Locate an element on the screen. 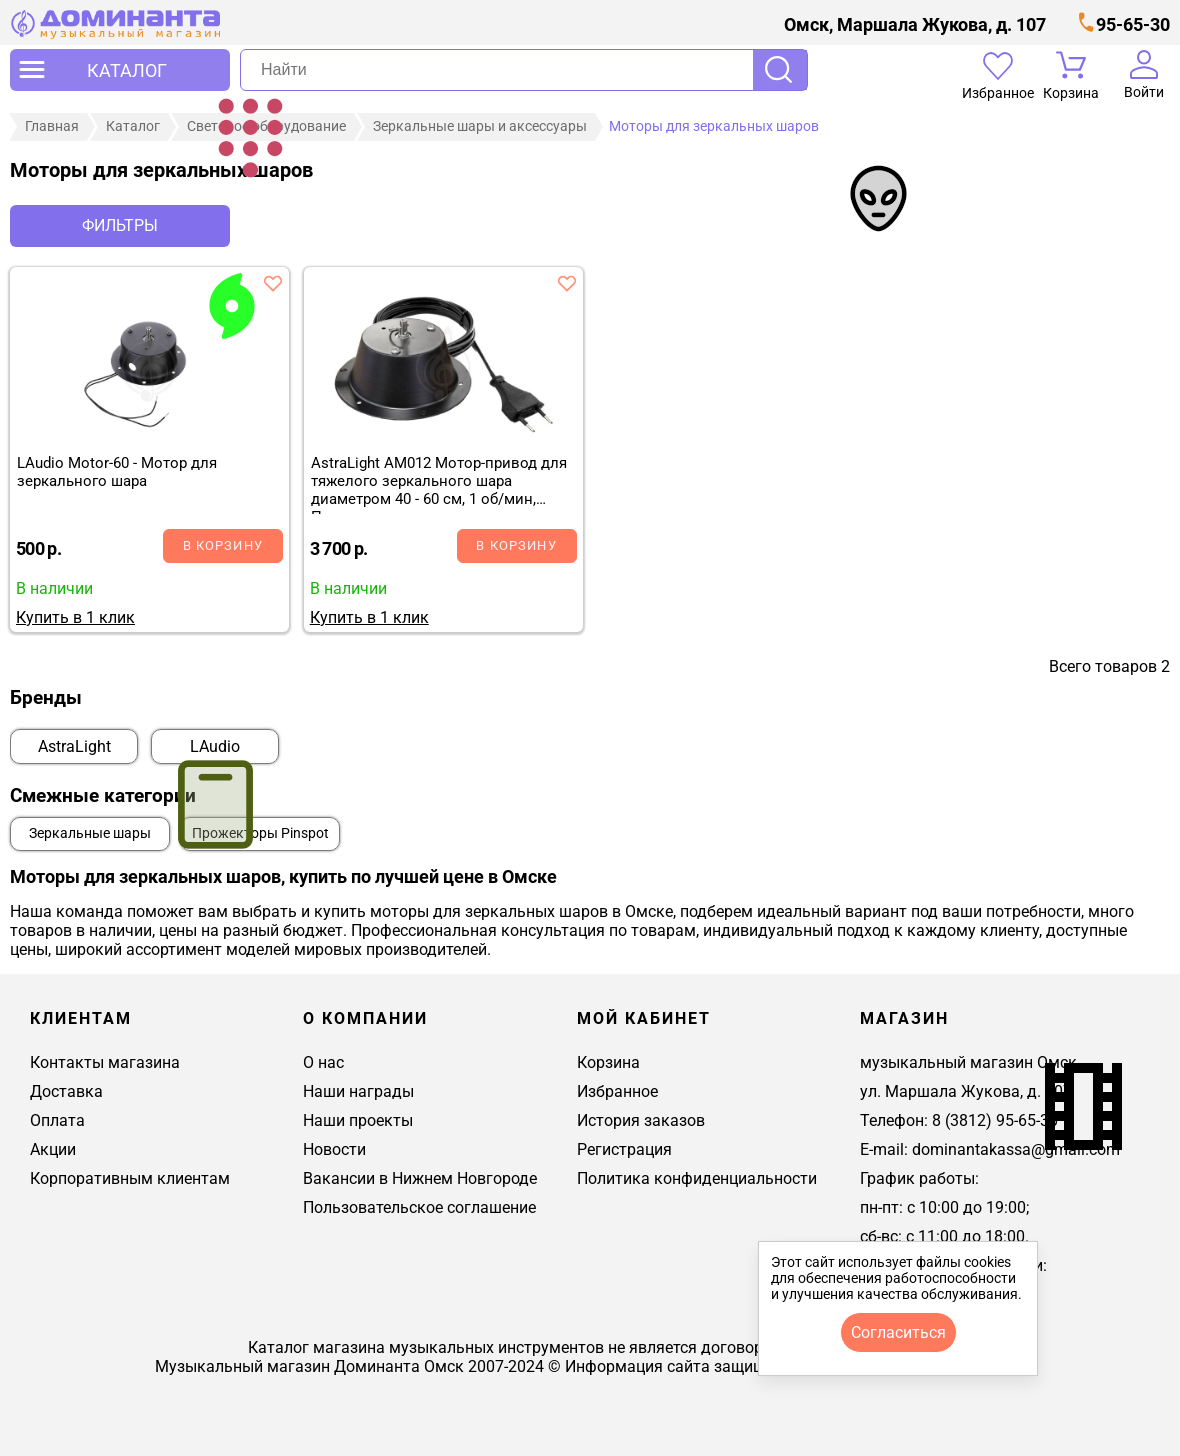 This screenshot has width=1180, height=1456. access movies or video content is located at coordinates (1083, 1106).